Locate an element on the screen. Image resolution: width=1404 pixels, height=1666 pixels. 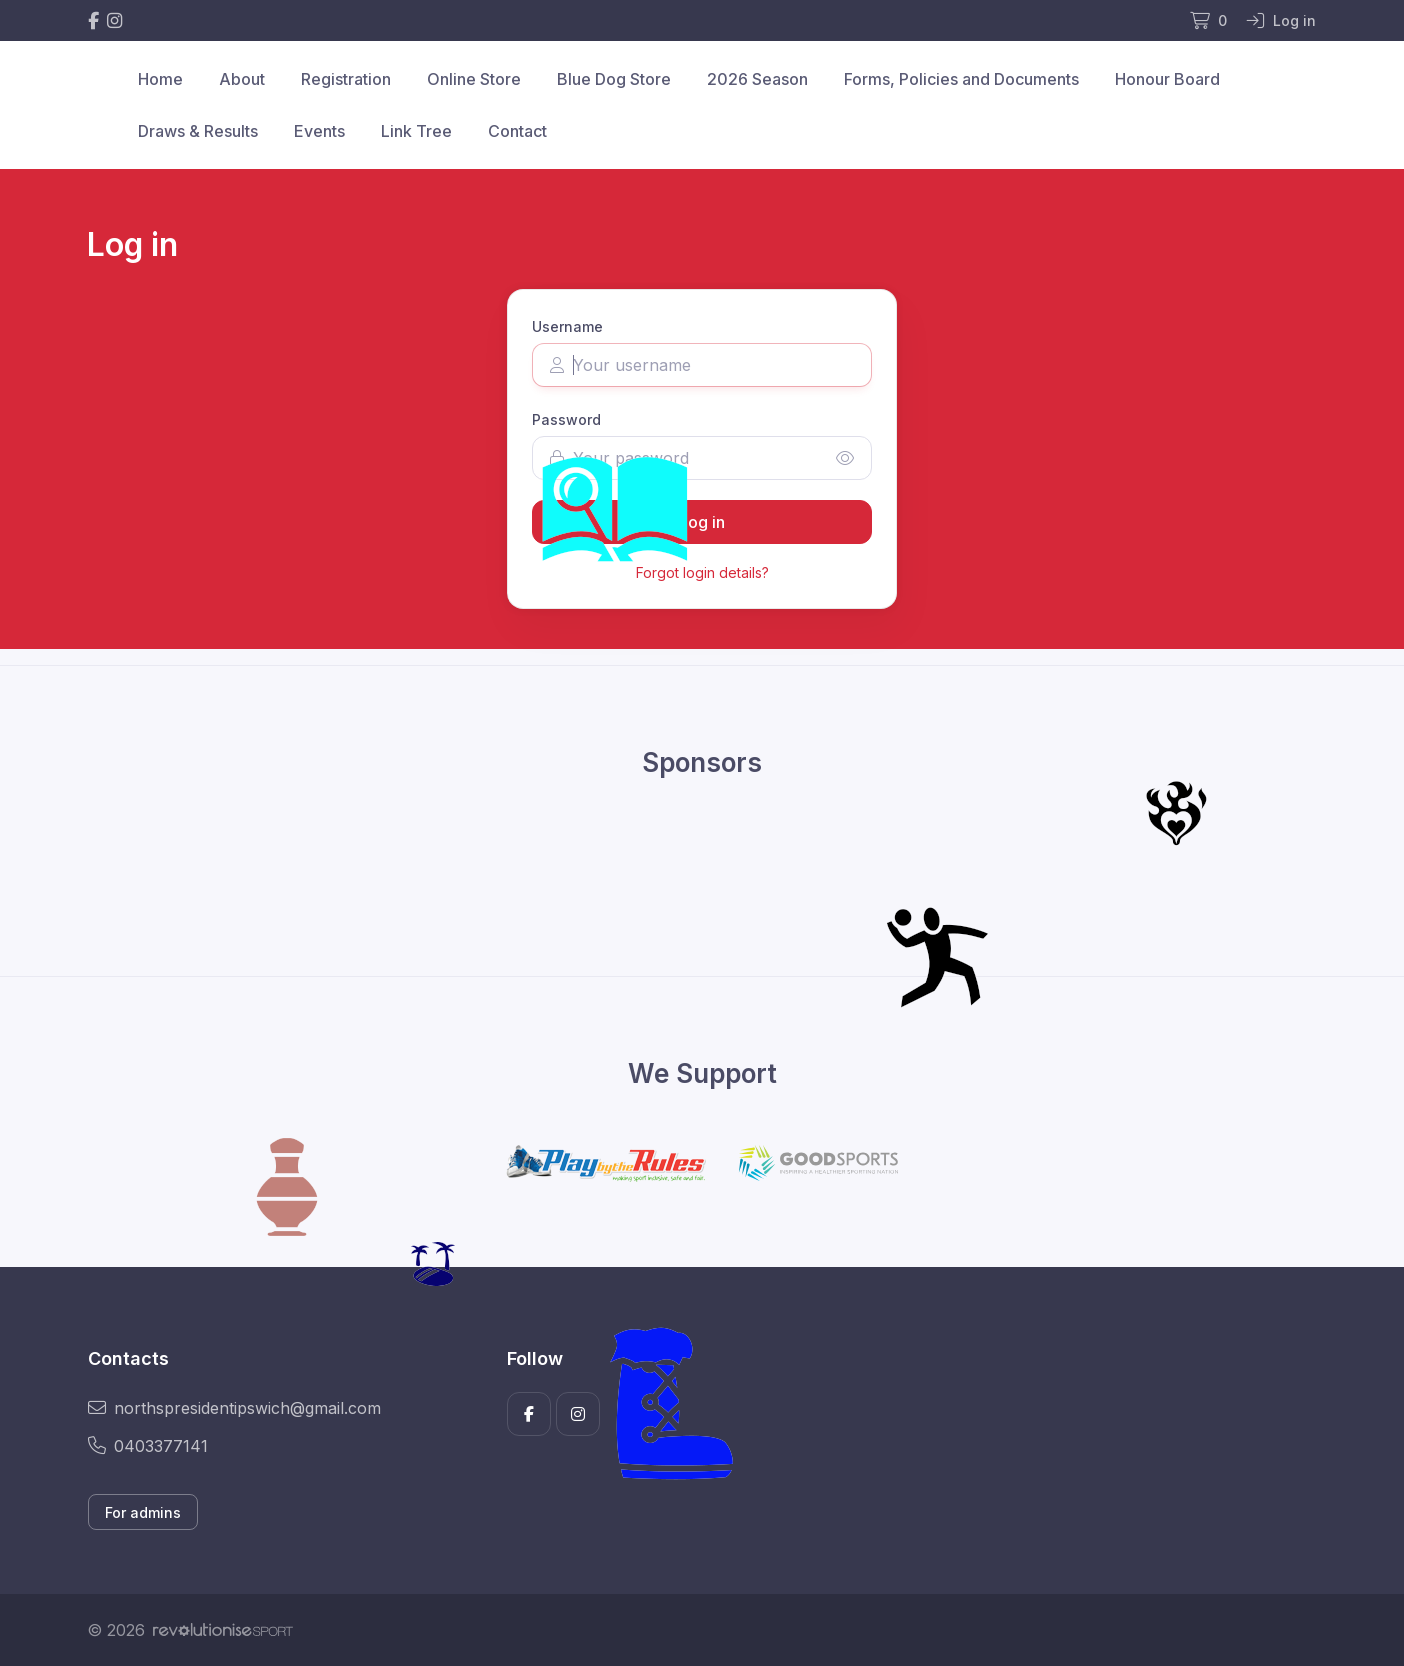
select winter boot equipment is located at coordinates (671, 1403).